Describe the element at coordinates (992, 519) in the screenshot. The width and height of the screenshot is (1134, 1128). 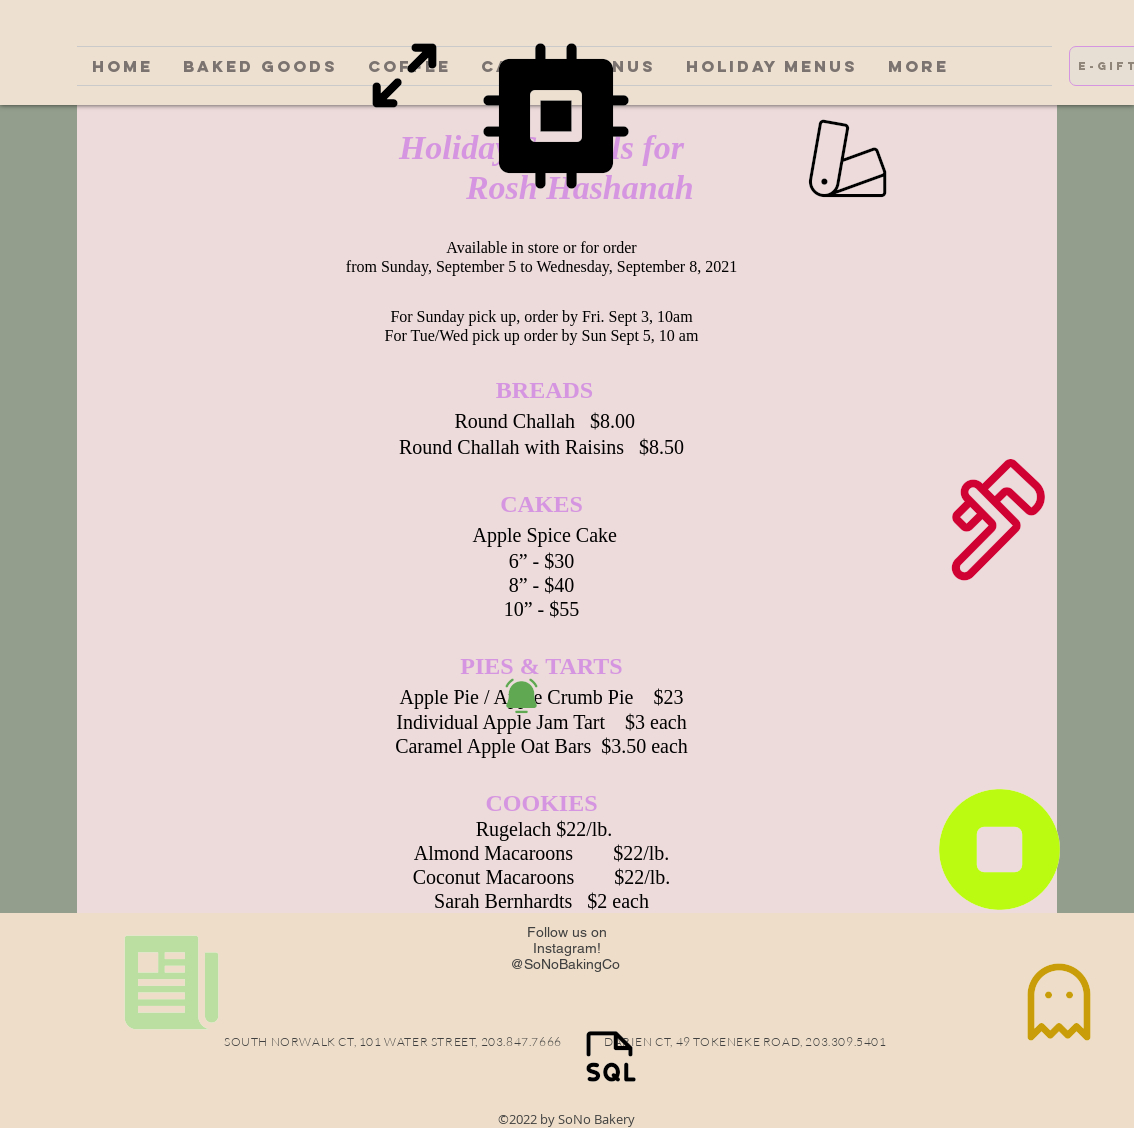
I see `access plumbing or maintenance tools` at that location.